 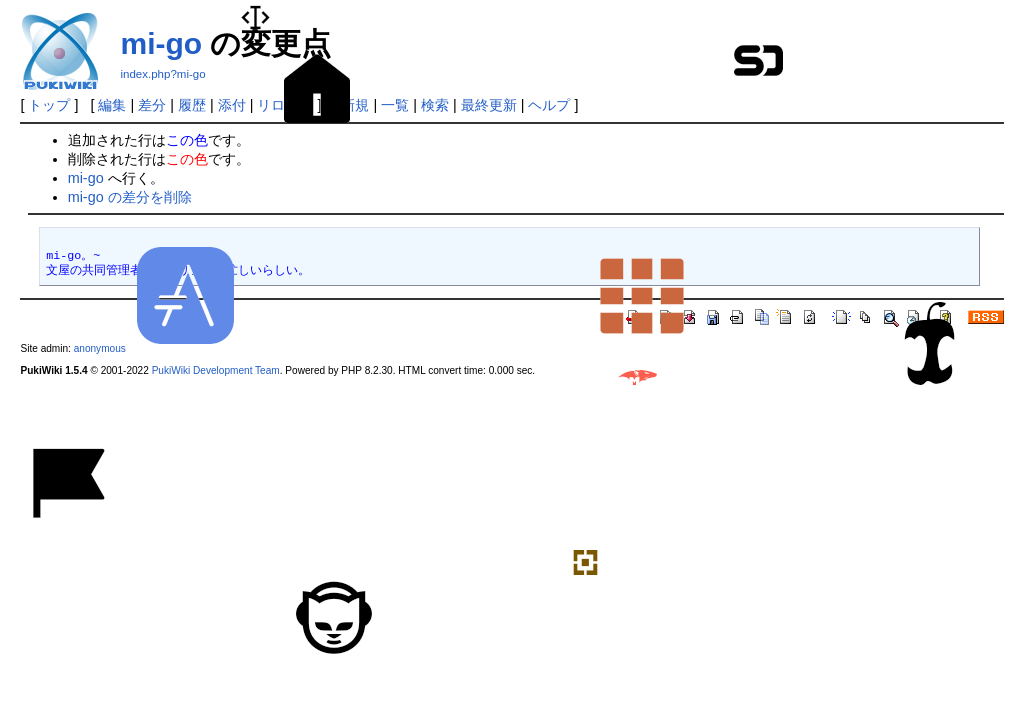 I want to click on asciidoctor documentation tool logo, so click(x=185, y=295).